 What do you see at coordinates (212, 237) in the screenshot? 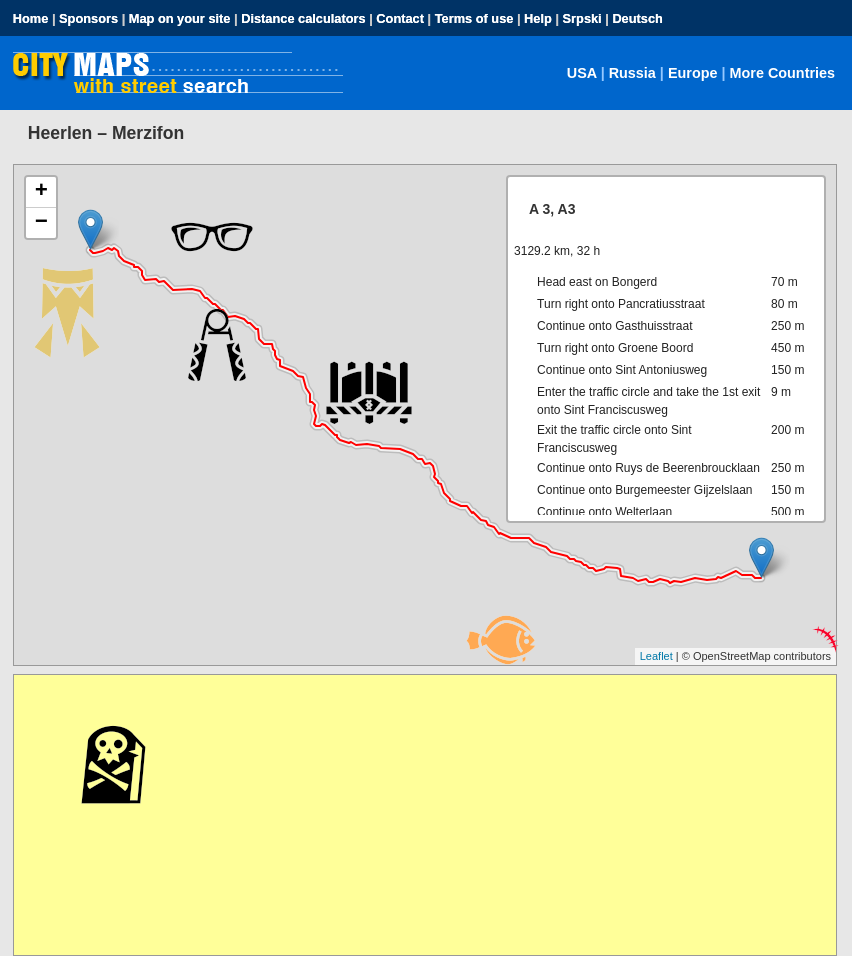
I see `toggle cool or casual style for avatar` at bounding box center [212, 237].